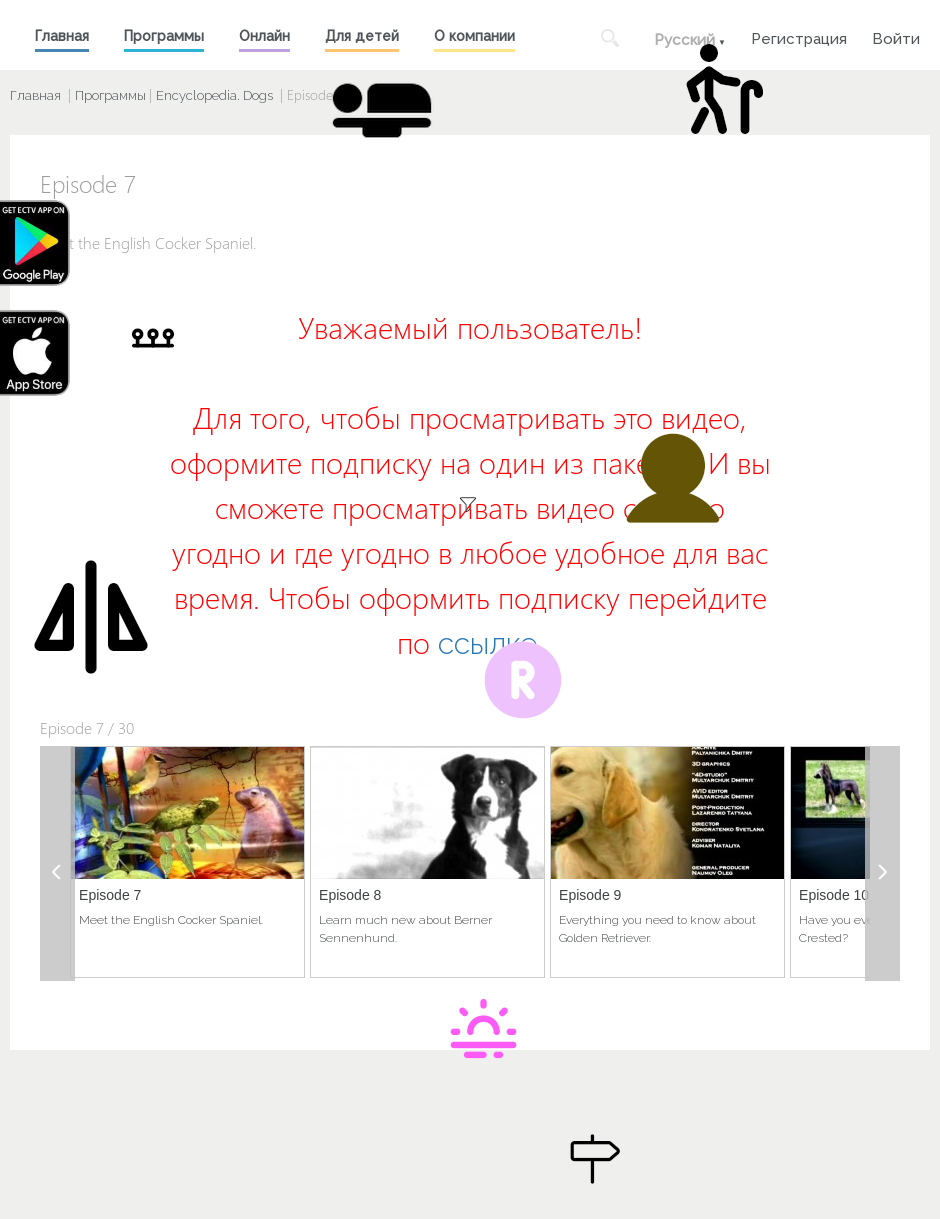 This screenshot has height=1219, width=940. What do you see at coordinates (727, 89) in the screenshot?
I see `indicates senior or elderly user category` at bounding box center [727, 89].